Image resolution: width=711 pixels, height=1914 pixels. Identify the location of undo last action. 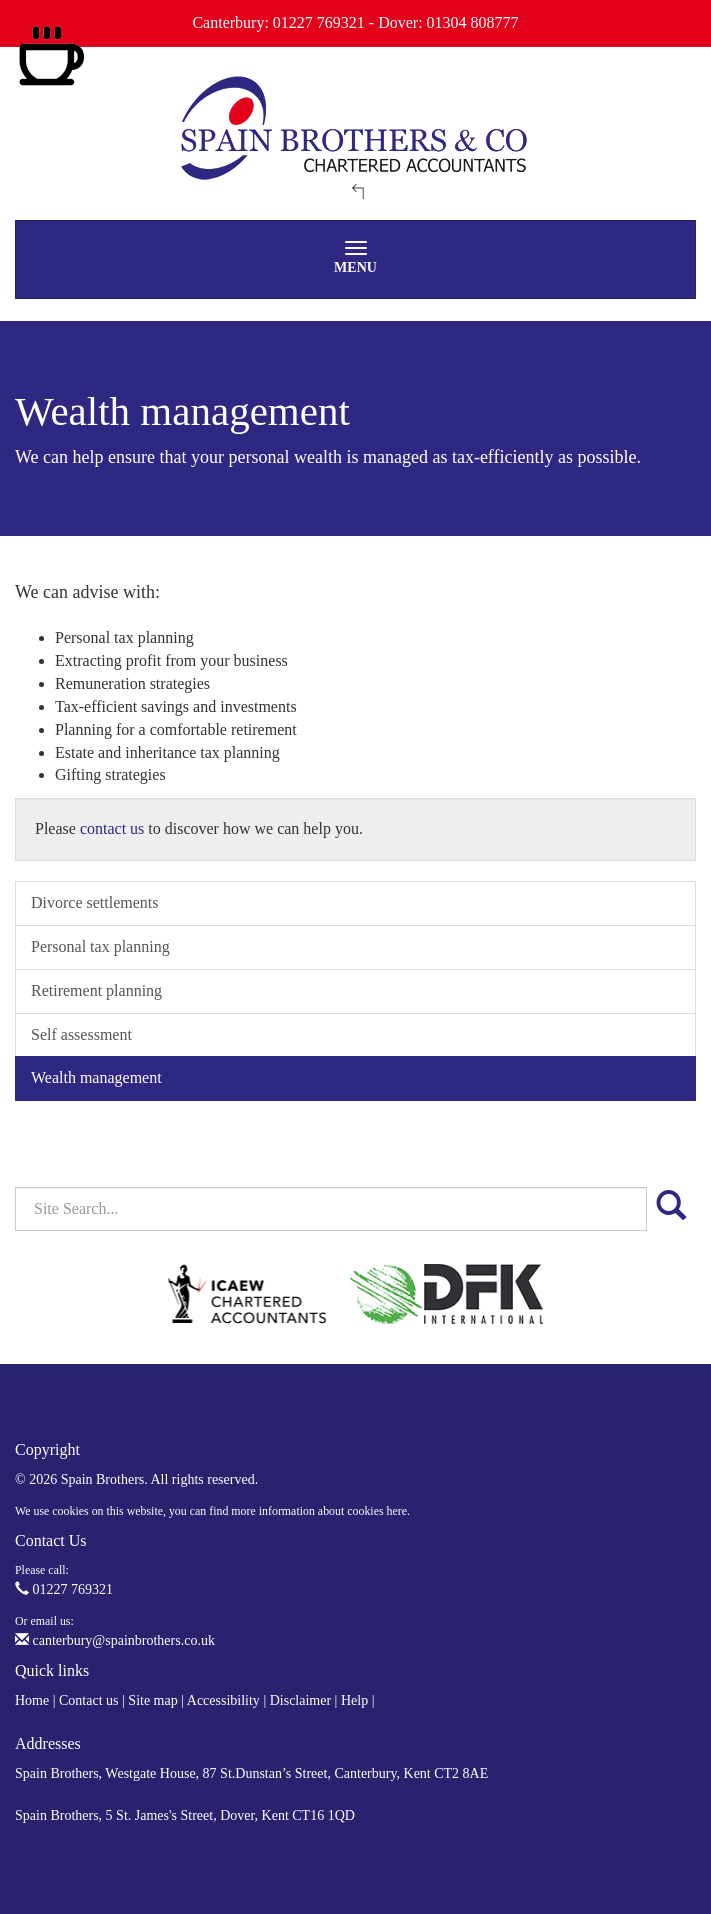
(358, 191).